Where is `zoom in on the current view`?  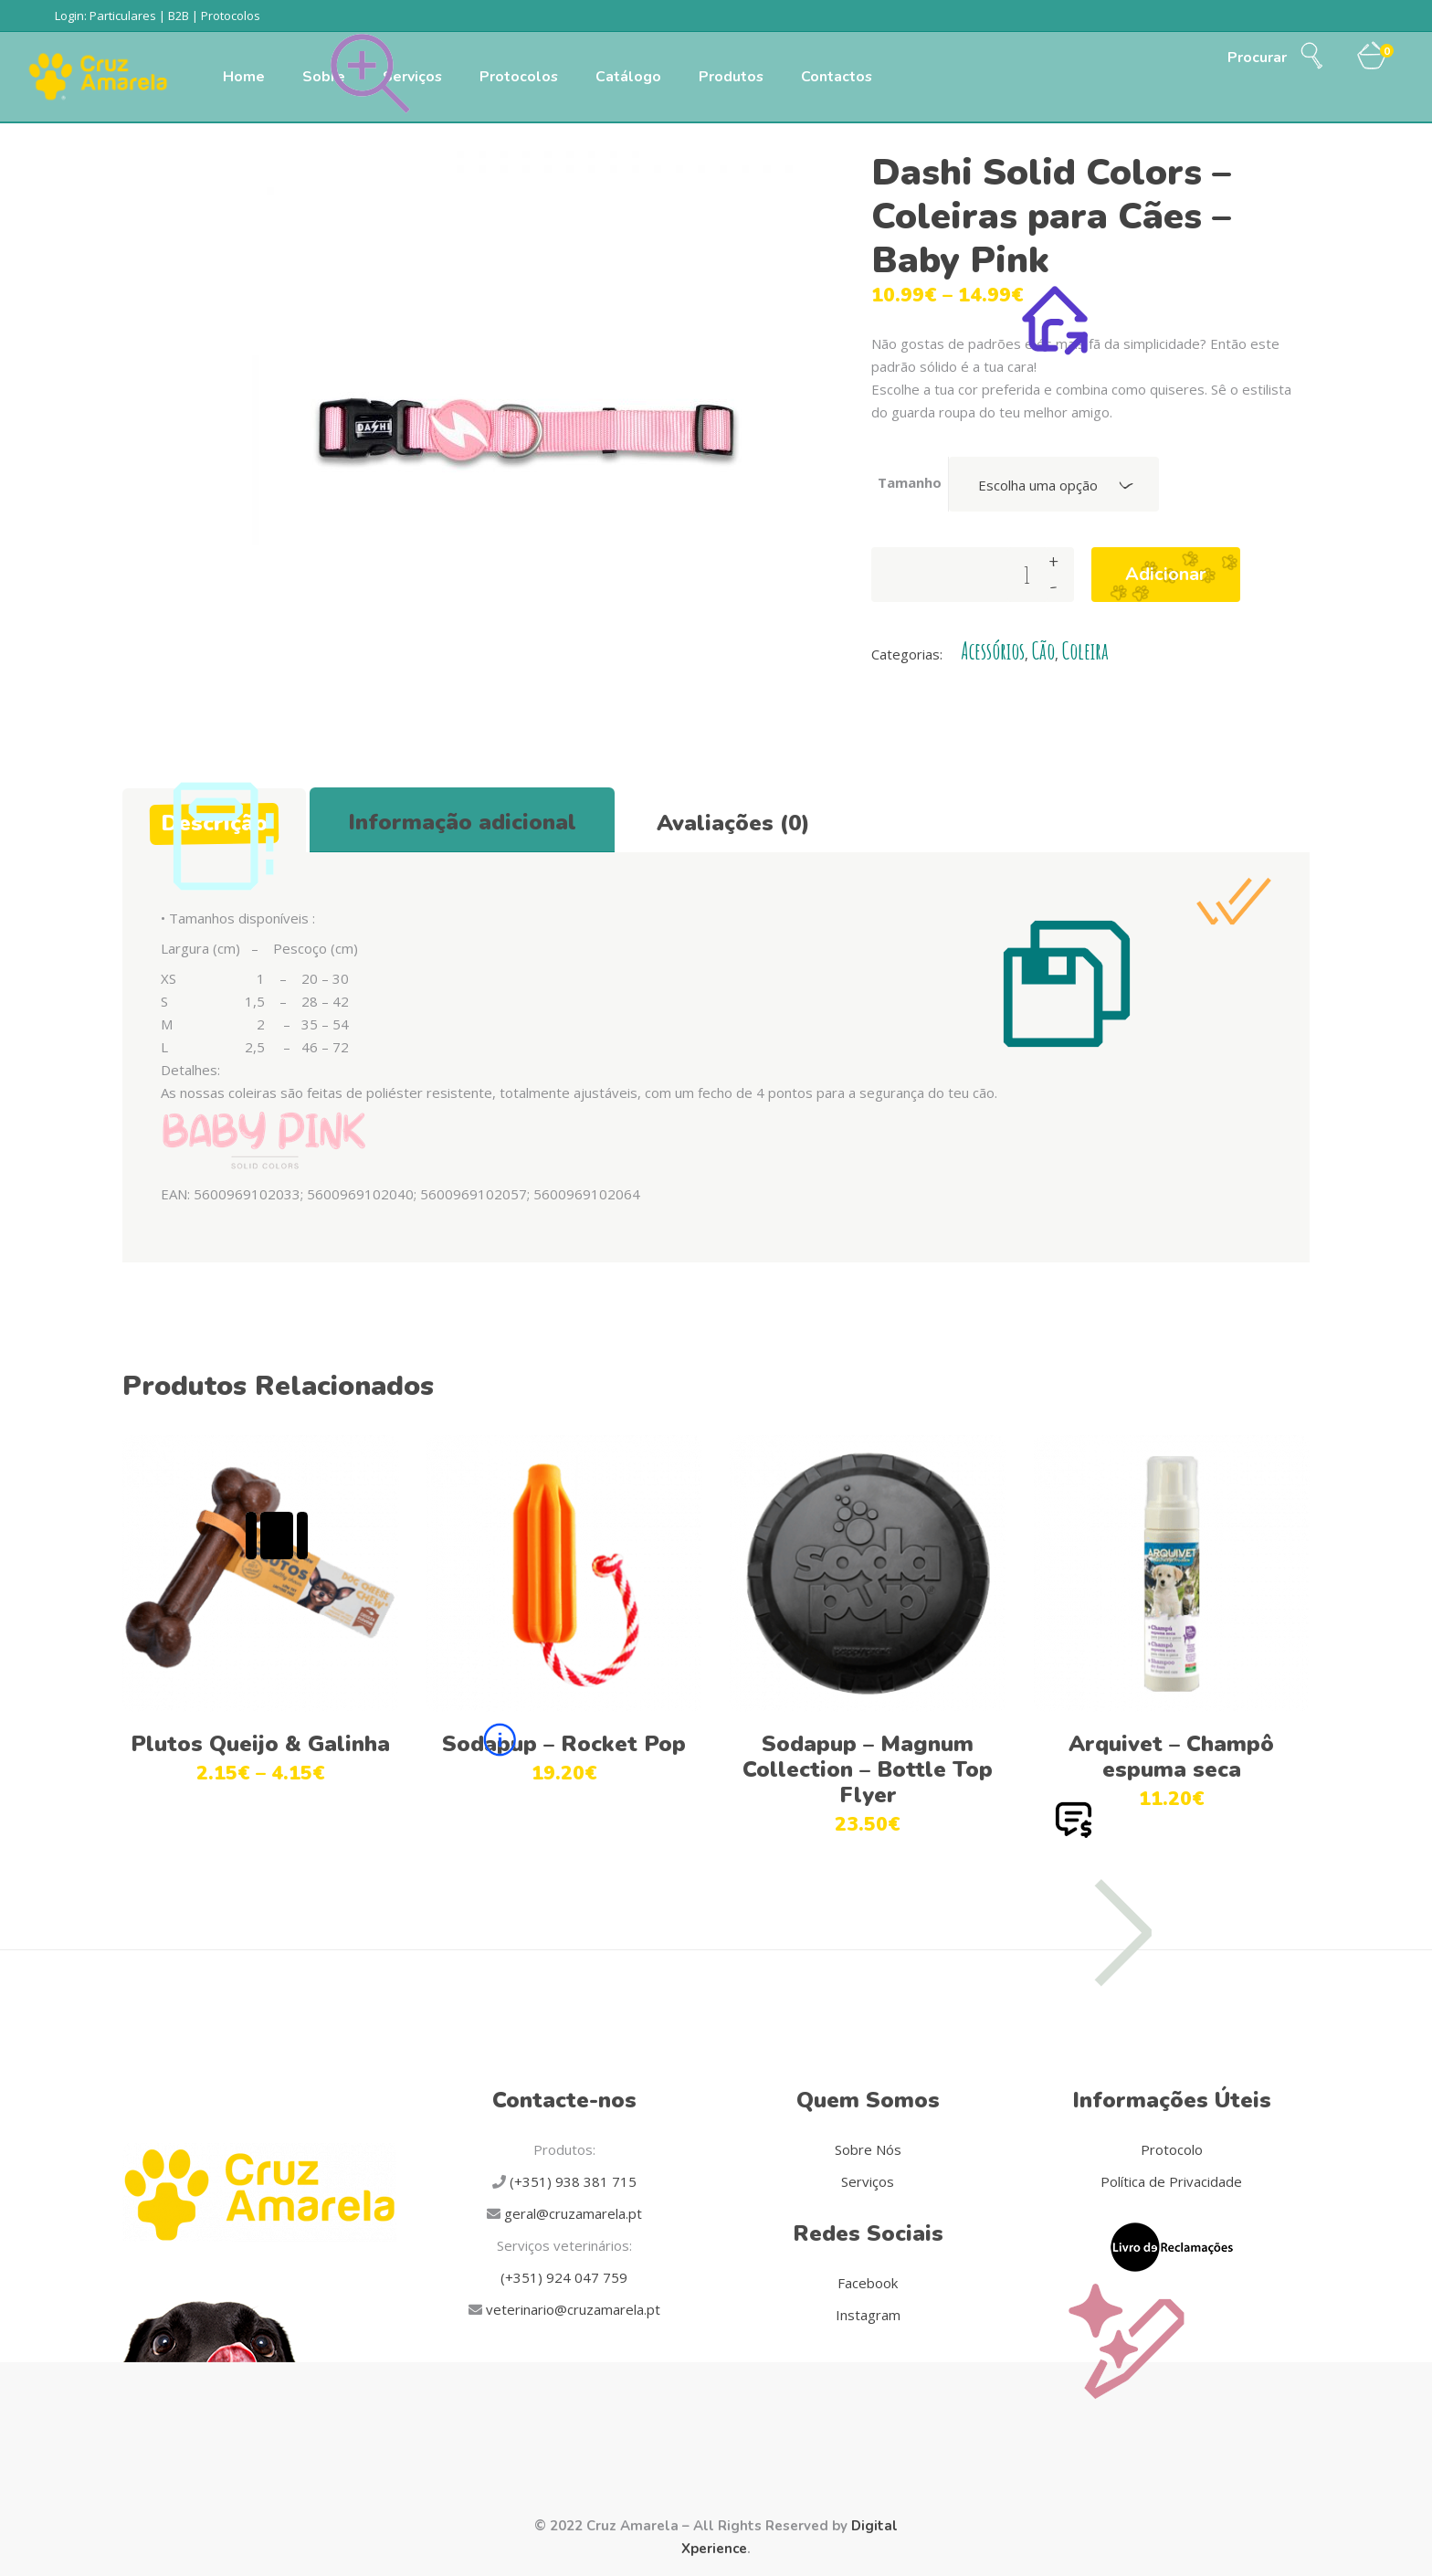
zoom in on the current view is located at coordinates (370, 73).